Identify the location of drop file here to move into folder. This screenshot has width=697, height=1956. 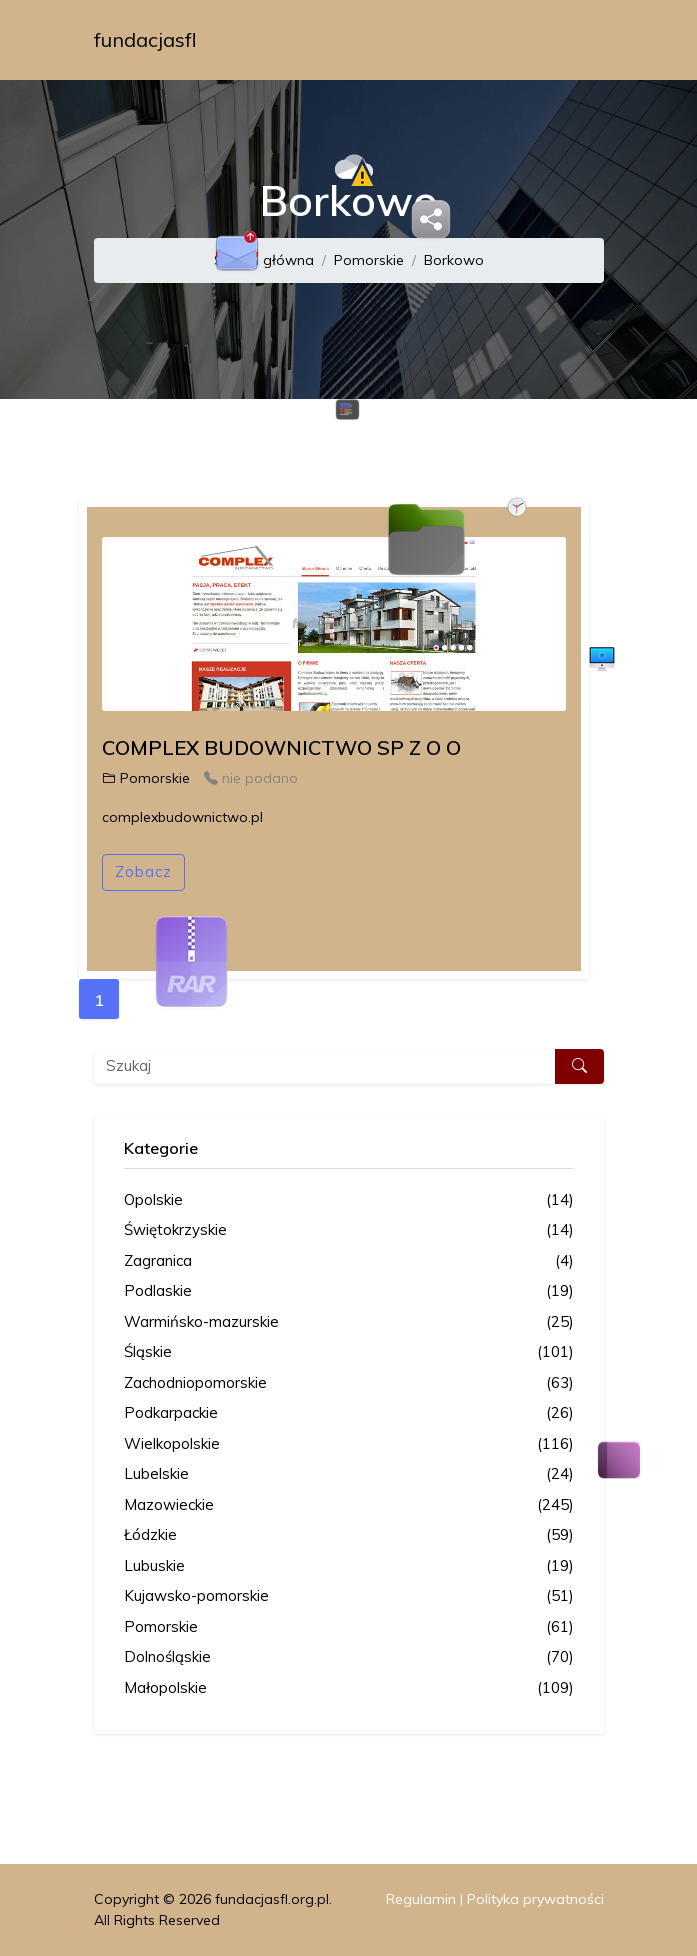
(426, 539).